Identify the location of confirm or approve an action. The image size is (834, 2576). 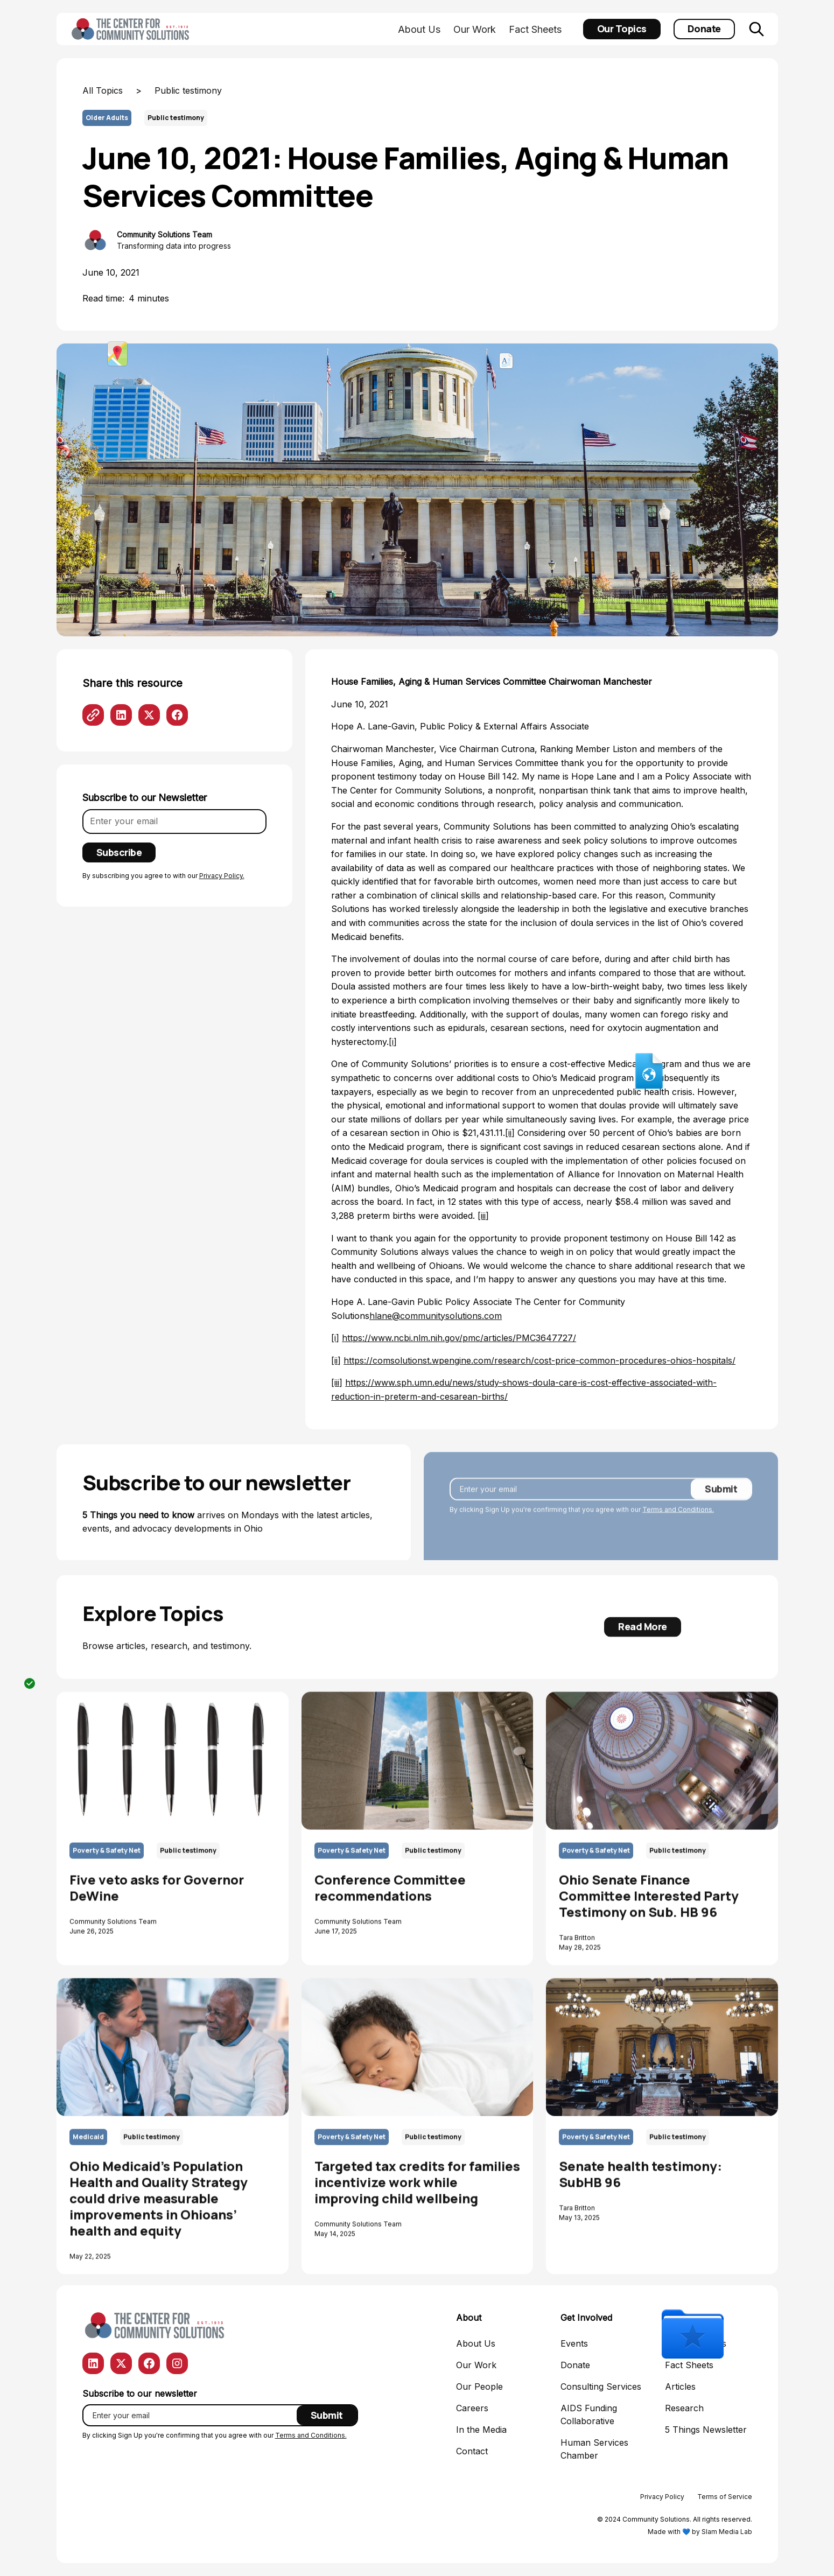
(30, 1683).